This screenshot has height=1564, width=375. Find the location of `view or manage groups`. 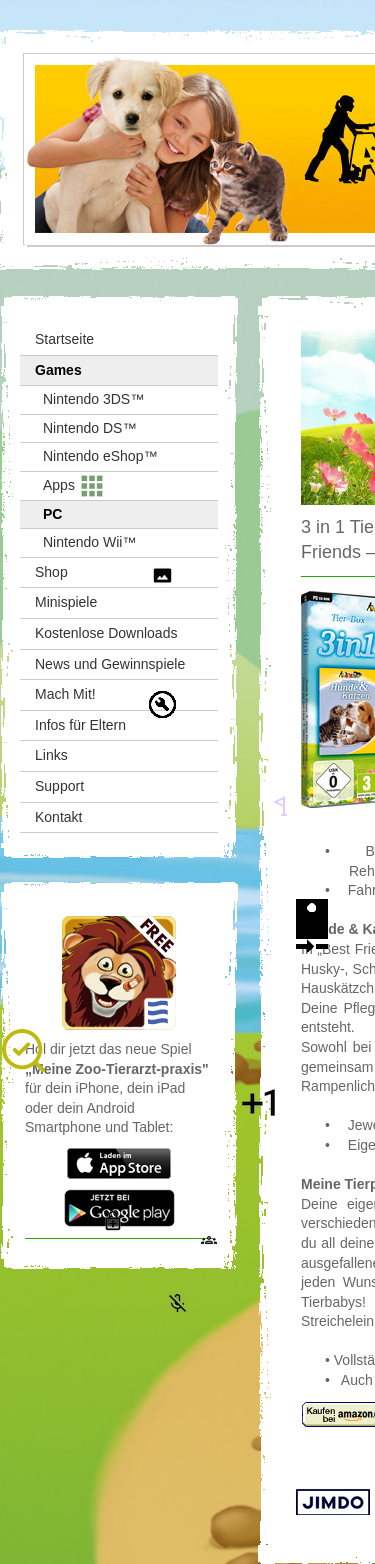

view or manage groups is located at coordinates (209, 1240).